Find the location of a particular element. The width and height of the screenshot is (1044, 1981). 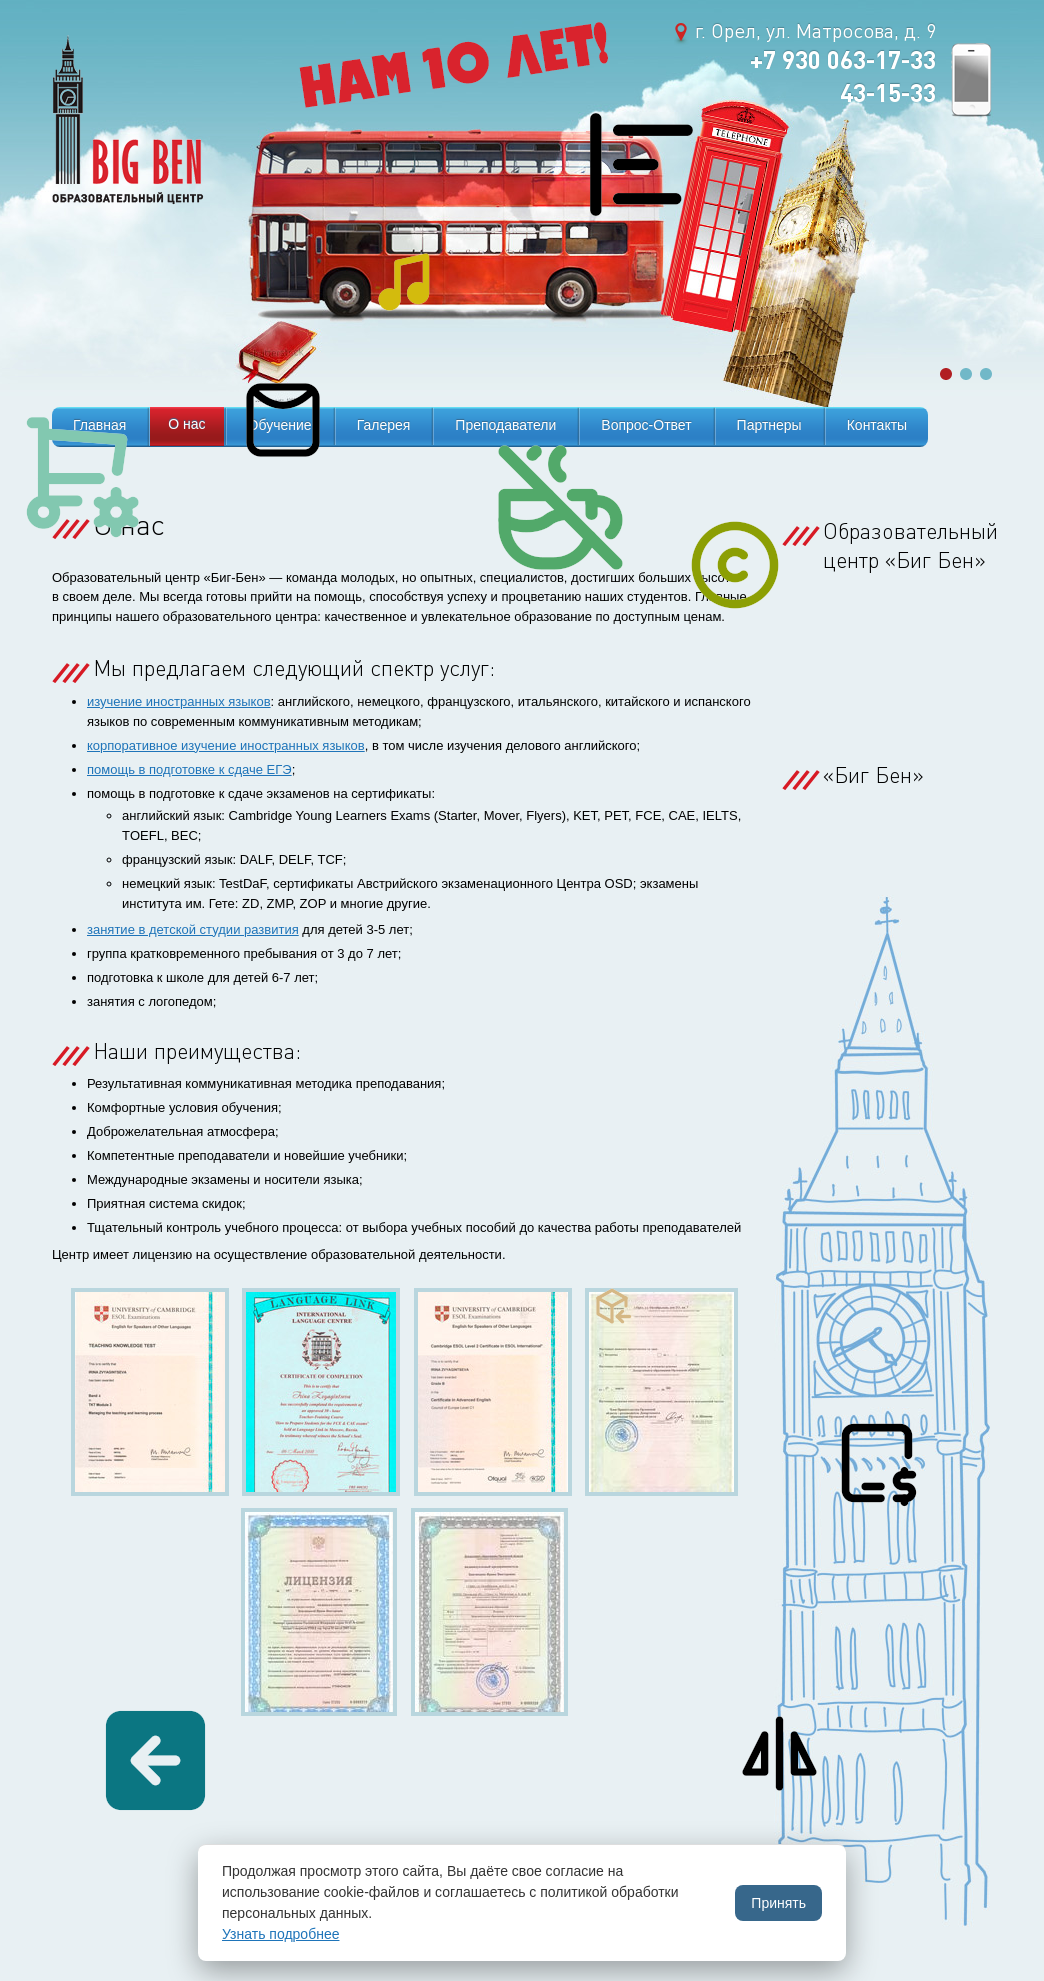

indicates copyrighted content is located at coordinates (735, 565).